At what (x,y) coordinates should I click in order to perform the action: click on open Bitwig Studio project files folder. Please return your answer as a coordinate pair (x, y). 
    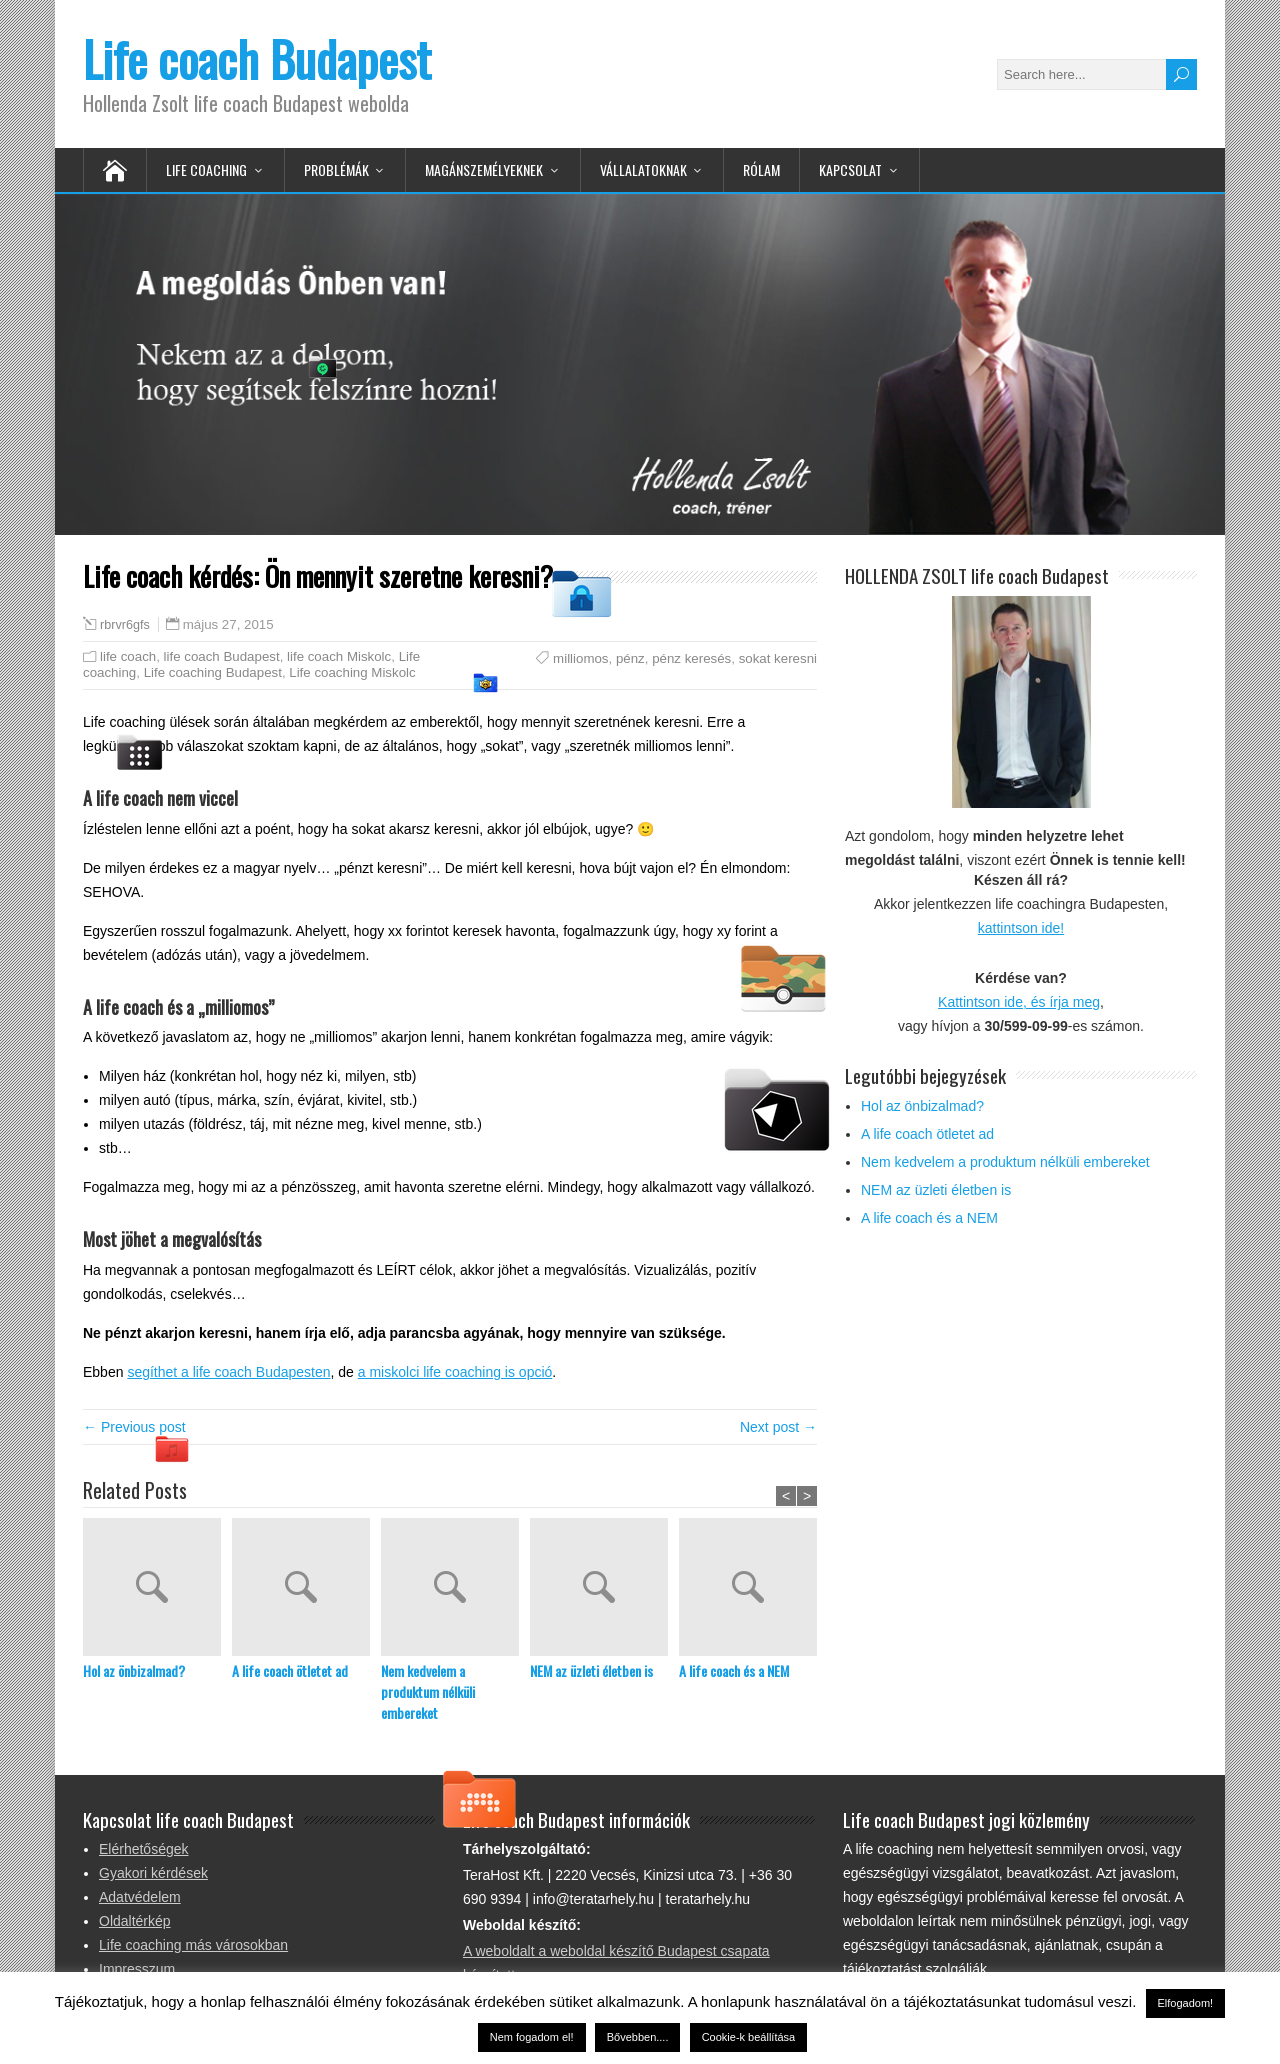
    Looking at the image, I should click on (479, 1801).